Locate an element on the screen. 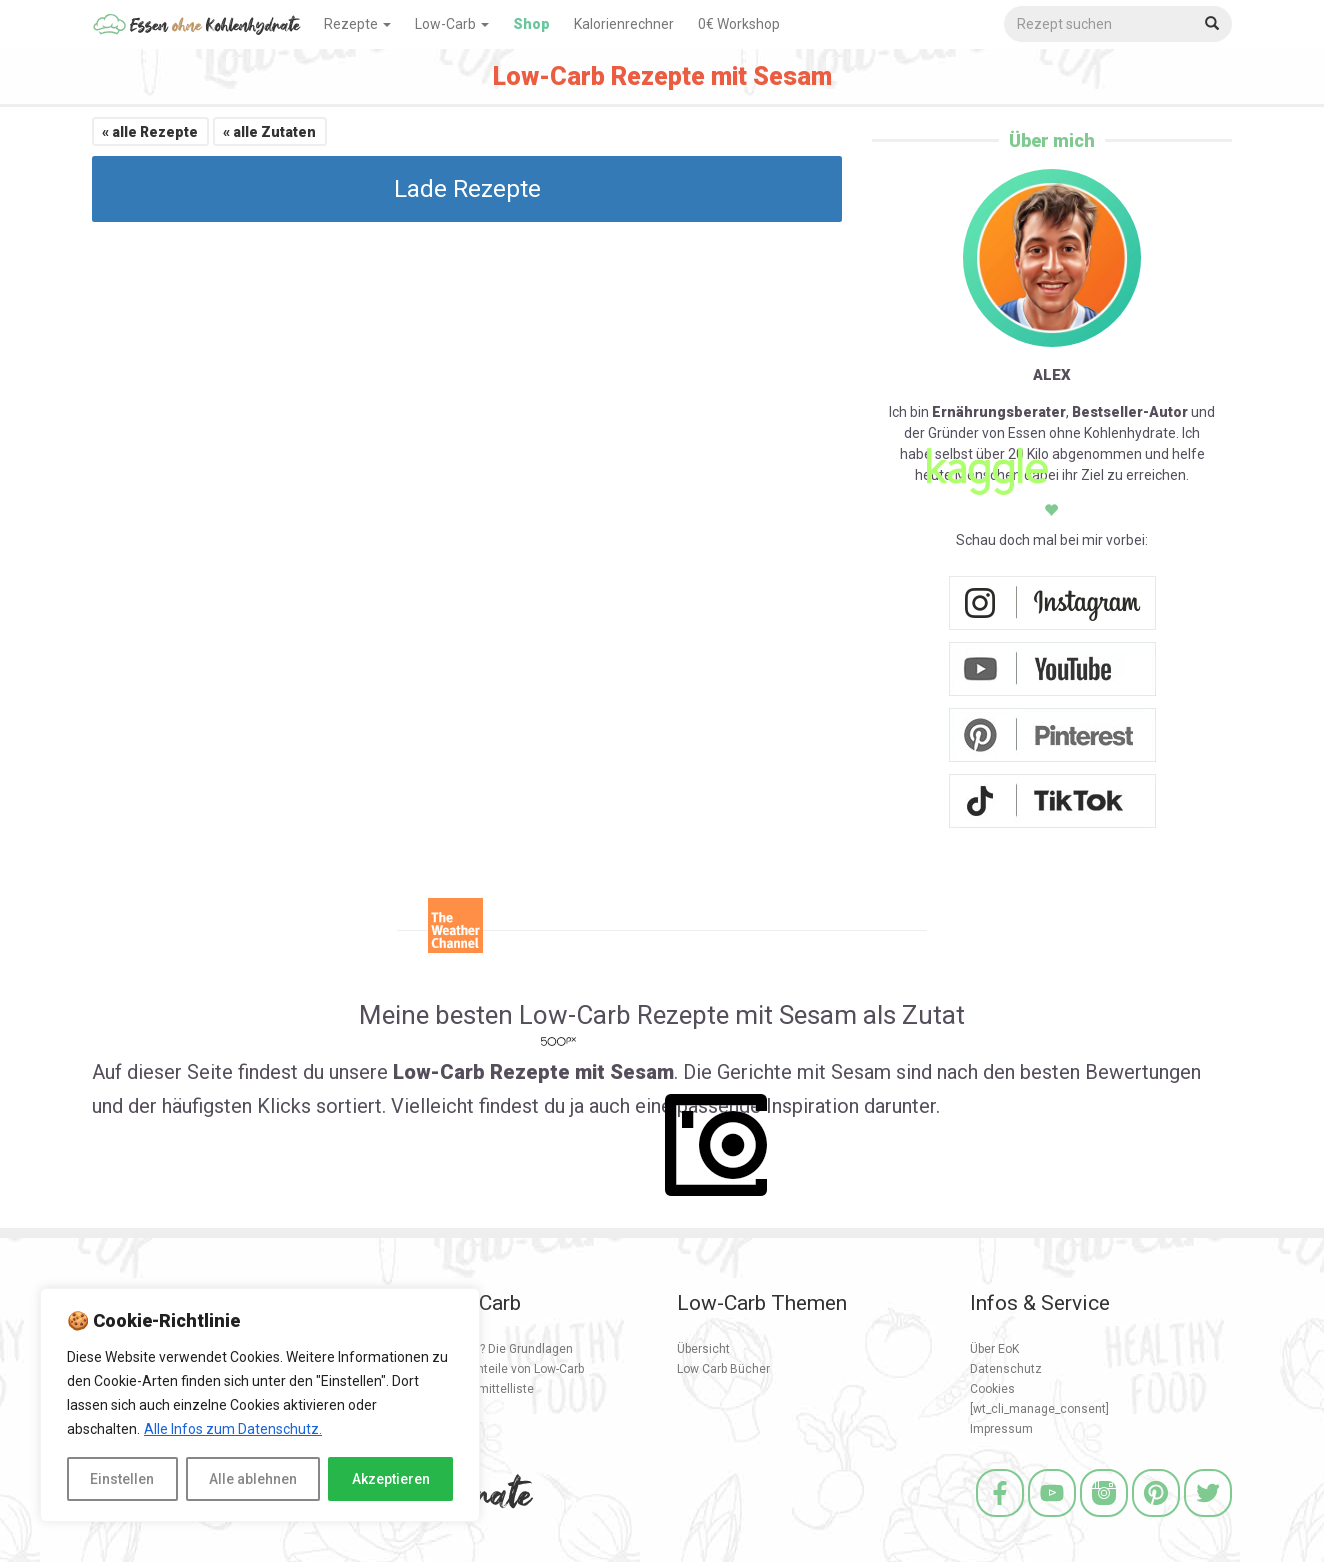 This screenshot has width=1324, height=1562. access photo gallery is located at coordinates (716, 1145).